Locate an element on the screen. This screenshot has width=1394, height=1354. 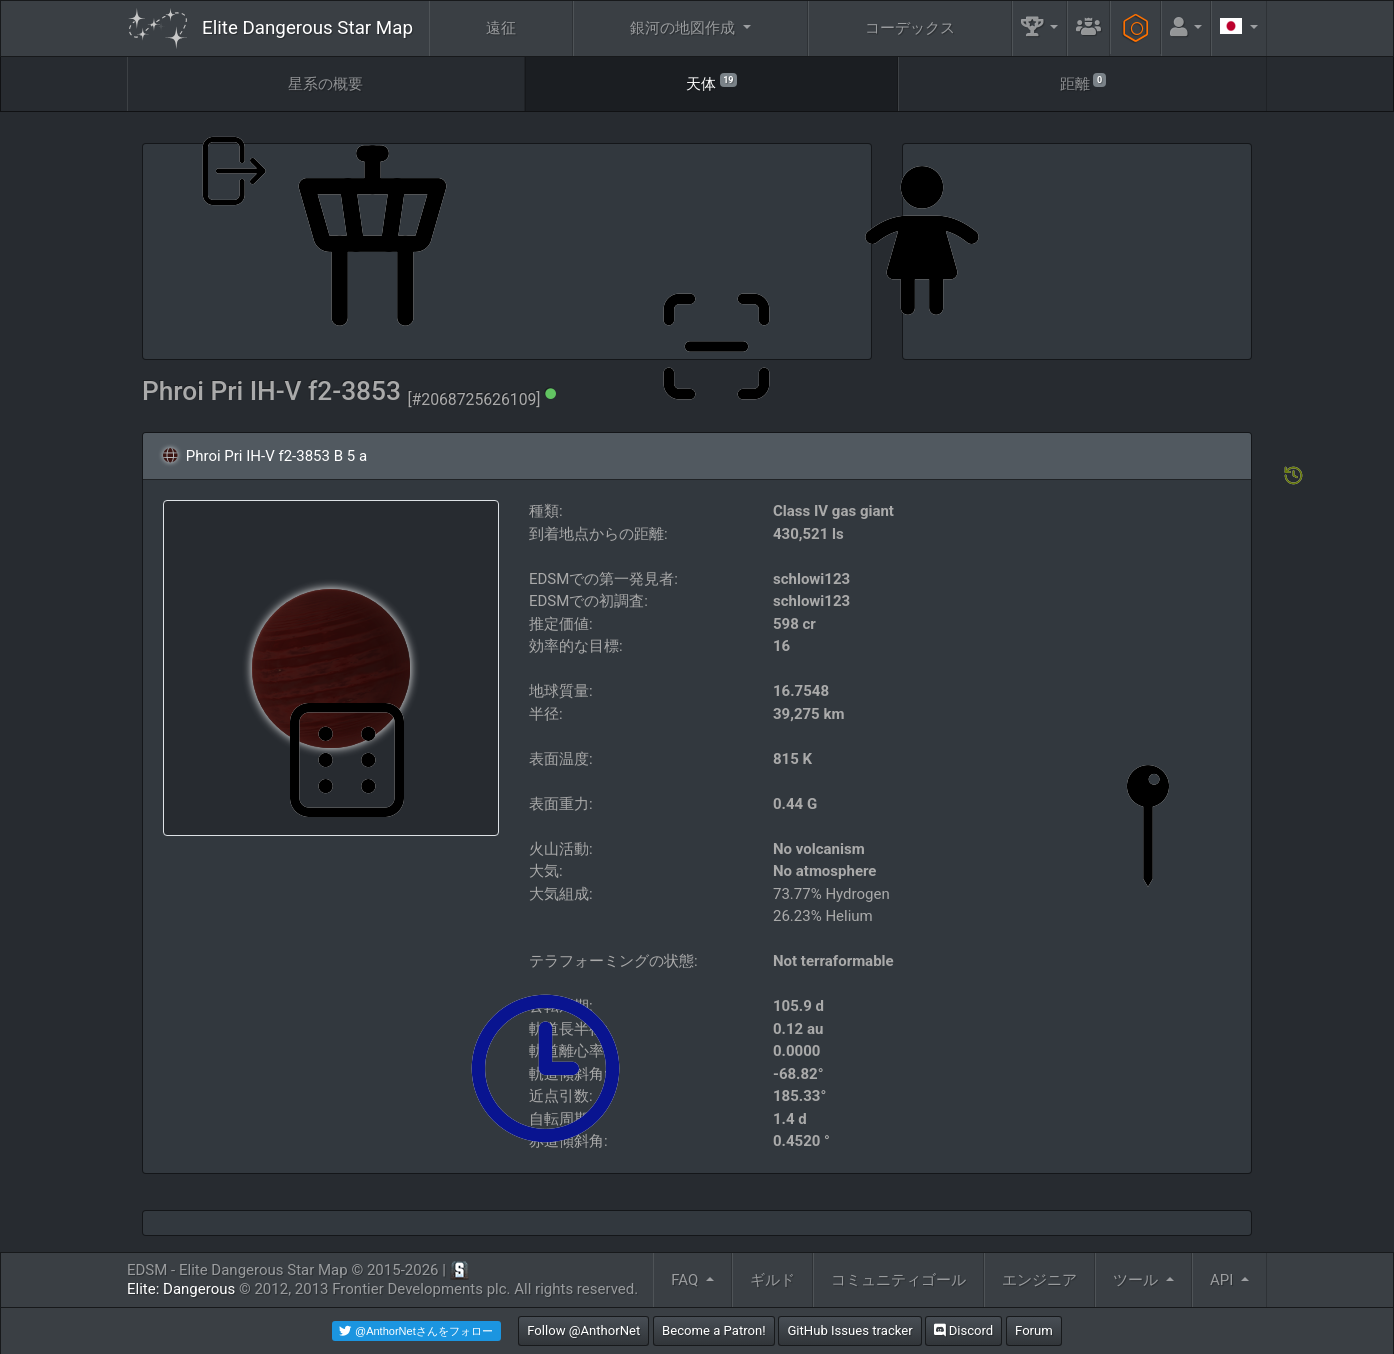
sign out or log out of account is located at coordinates (229, 171).